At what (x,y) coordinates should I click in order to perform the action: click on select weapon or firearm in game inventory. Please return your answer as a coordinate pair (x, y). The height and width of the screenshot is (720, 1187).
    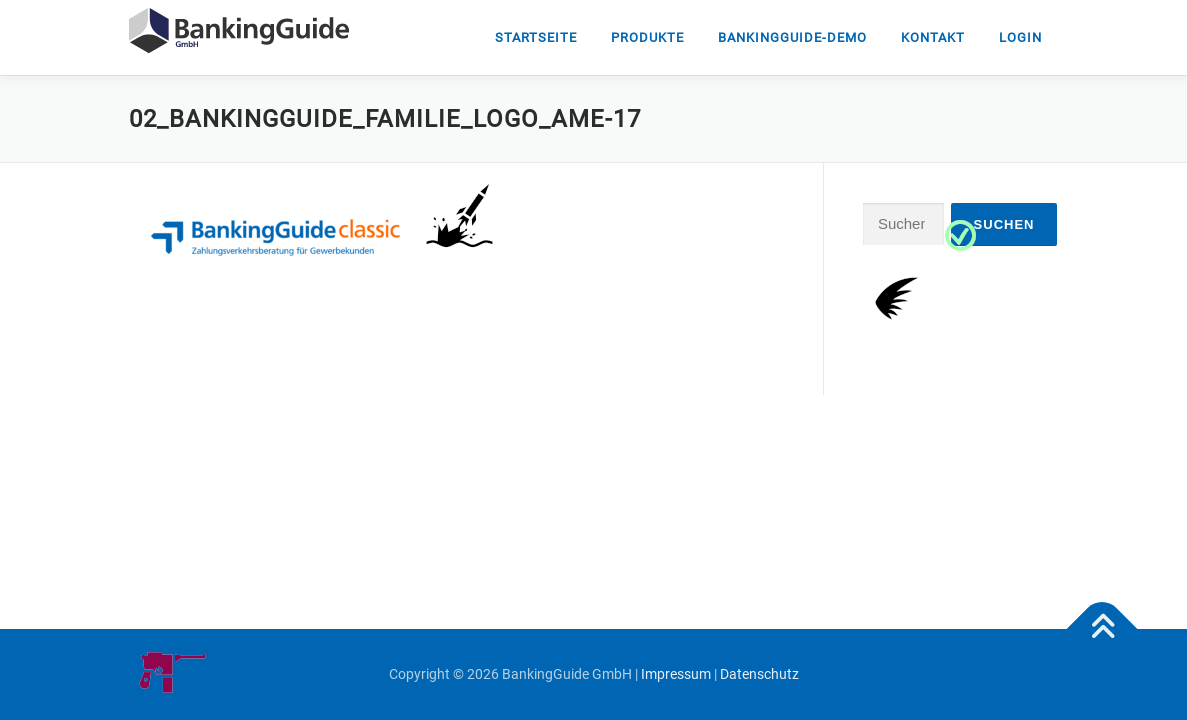
    Looking at the image, I should click on (172, 672).